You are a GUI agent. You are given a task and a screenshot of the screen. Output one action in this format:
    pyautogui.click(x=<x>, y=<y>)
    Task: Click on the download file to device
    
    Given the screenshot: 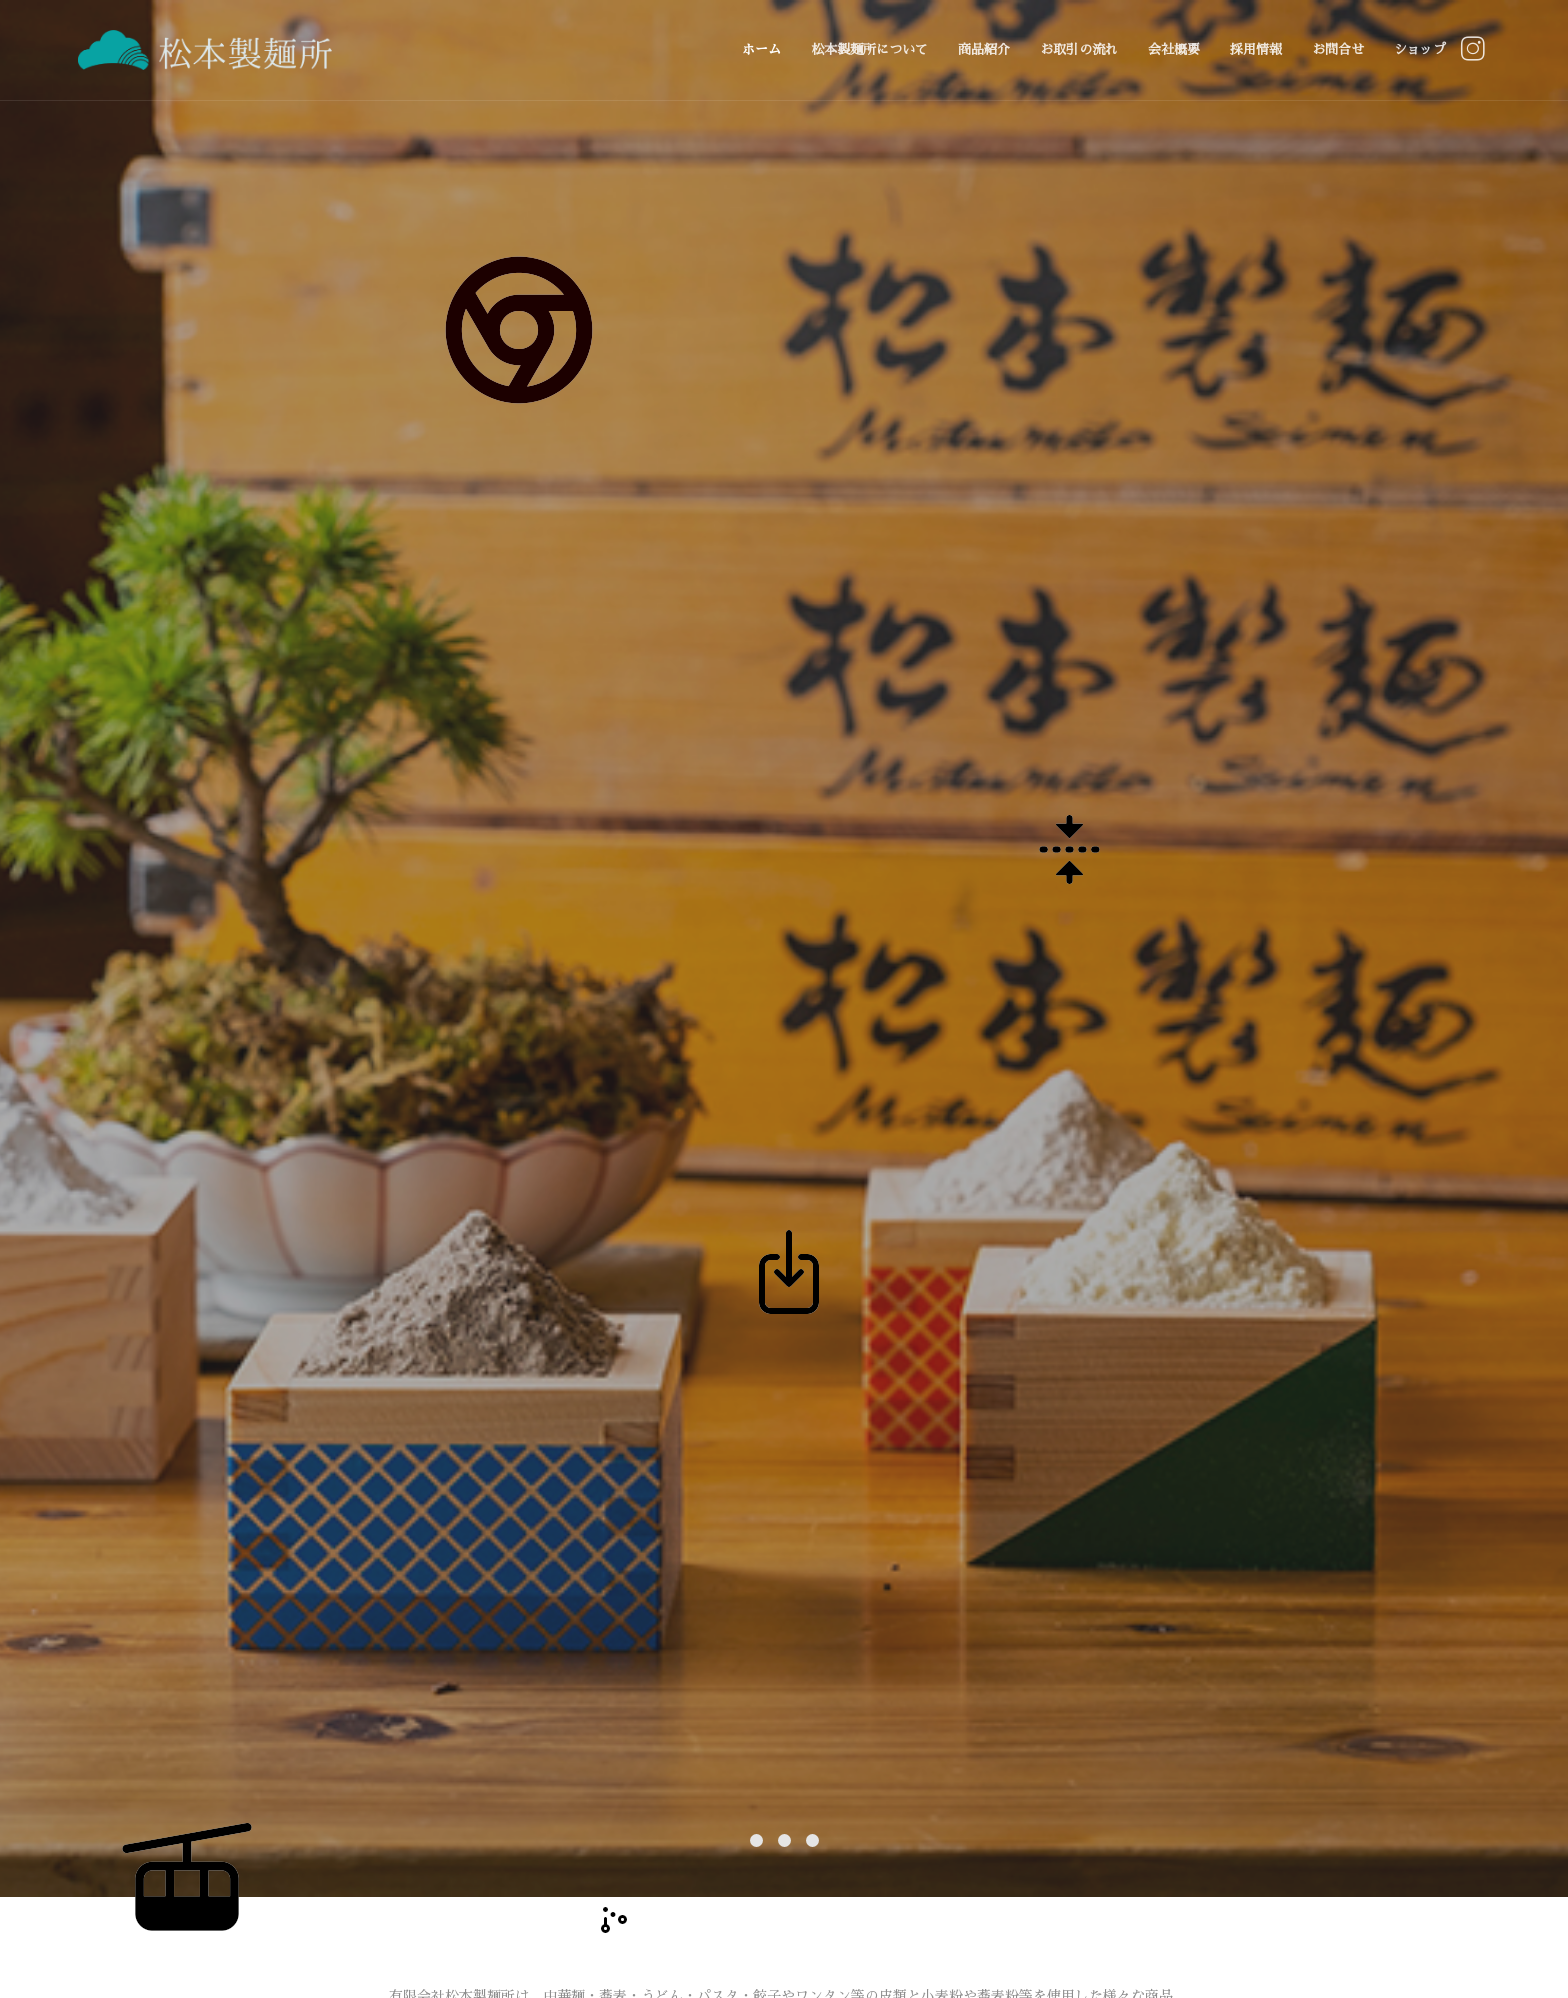 What is the action you would take?
    pyautogui.click(x=789, y=1272)
    